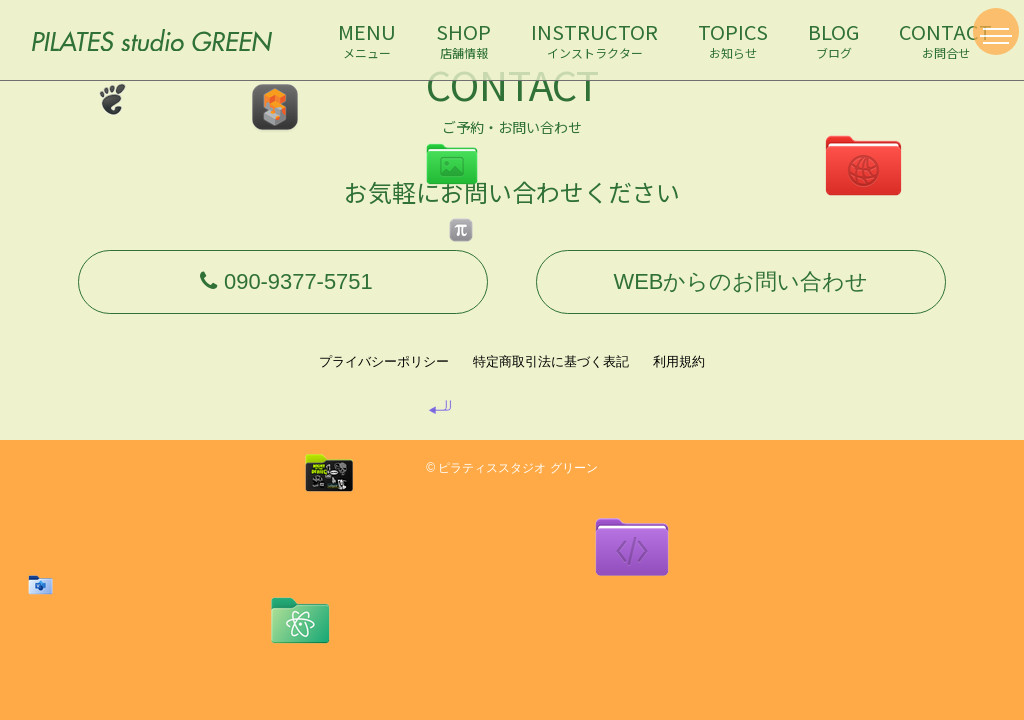 This screenshot has width=1024, height=720. What do you see at coordinates (632, 547) in the screenshot?
I see `open your code projects folder` at bounding box center [632, 547].